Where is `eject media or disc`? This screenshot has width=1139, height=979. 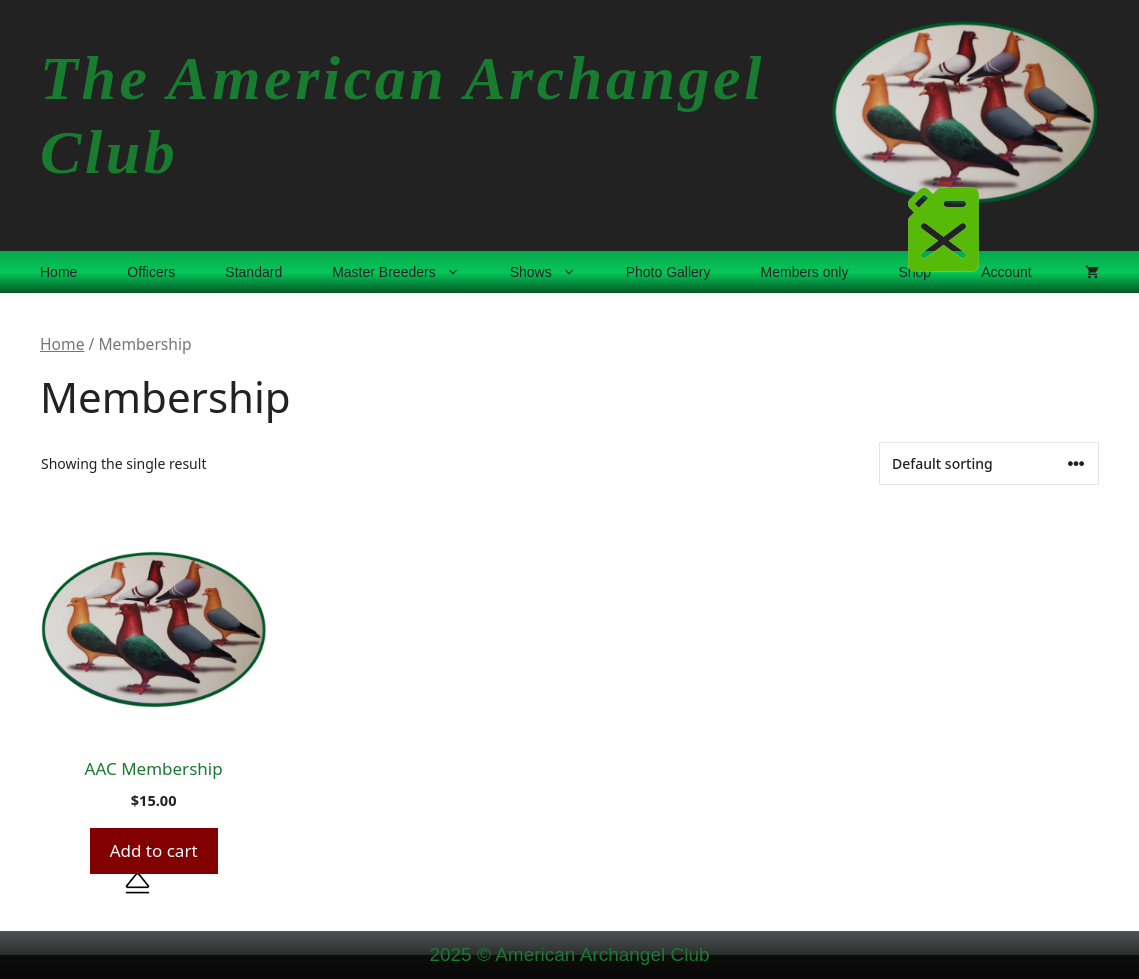 eject media or disc is located at coordinates (137, 884).